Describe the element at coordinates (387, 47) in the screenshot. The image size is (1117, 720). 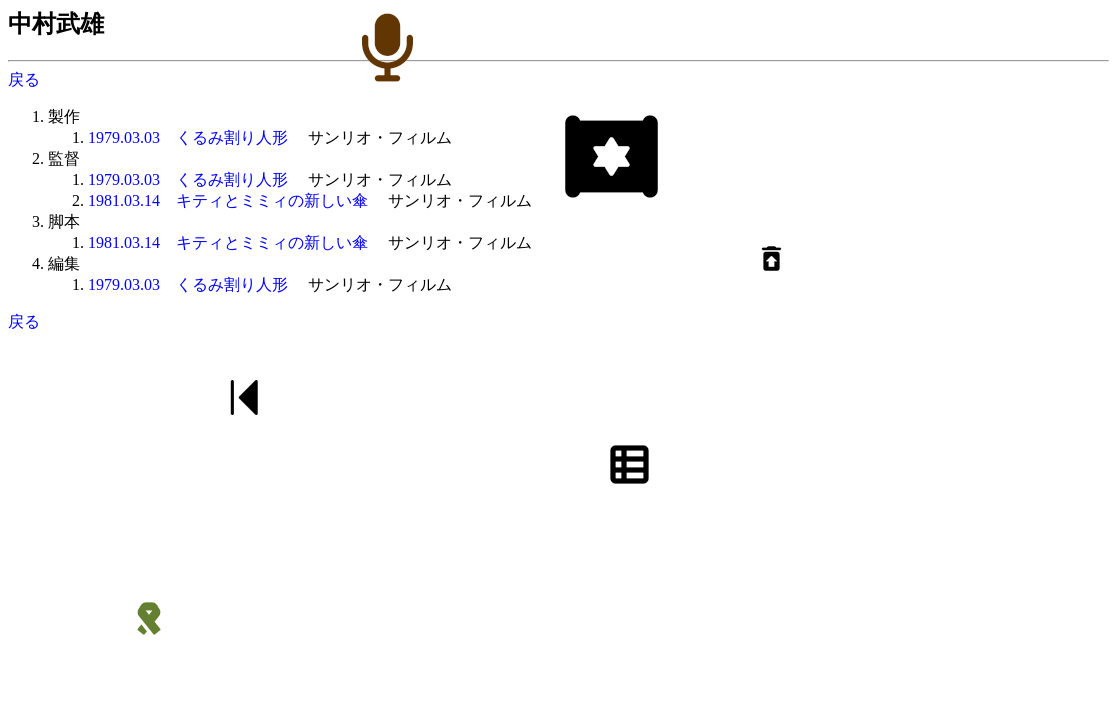
I see `tap to start voice recording` at that location.